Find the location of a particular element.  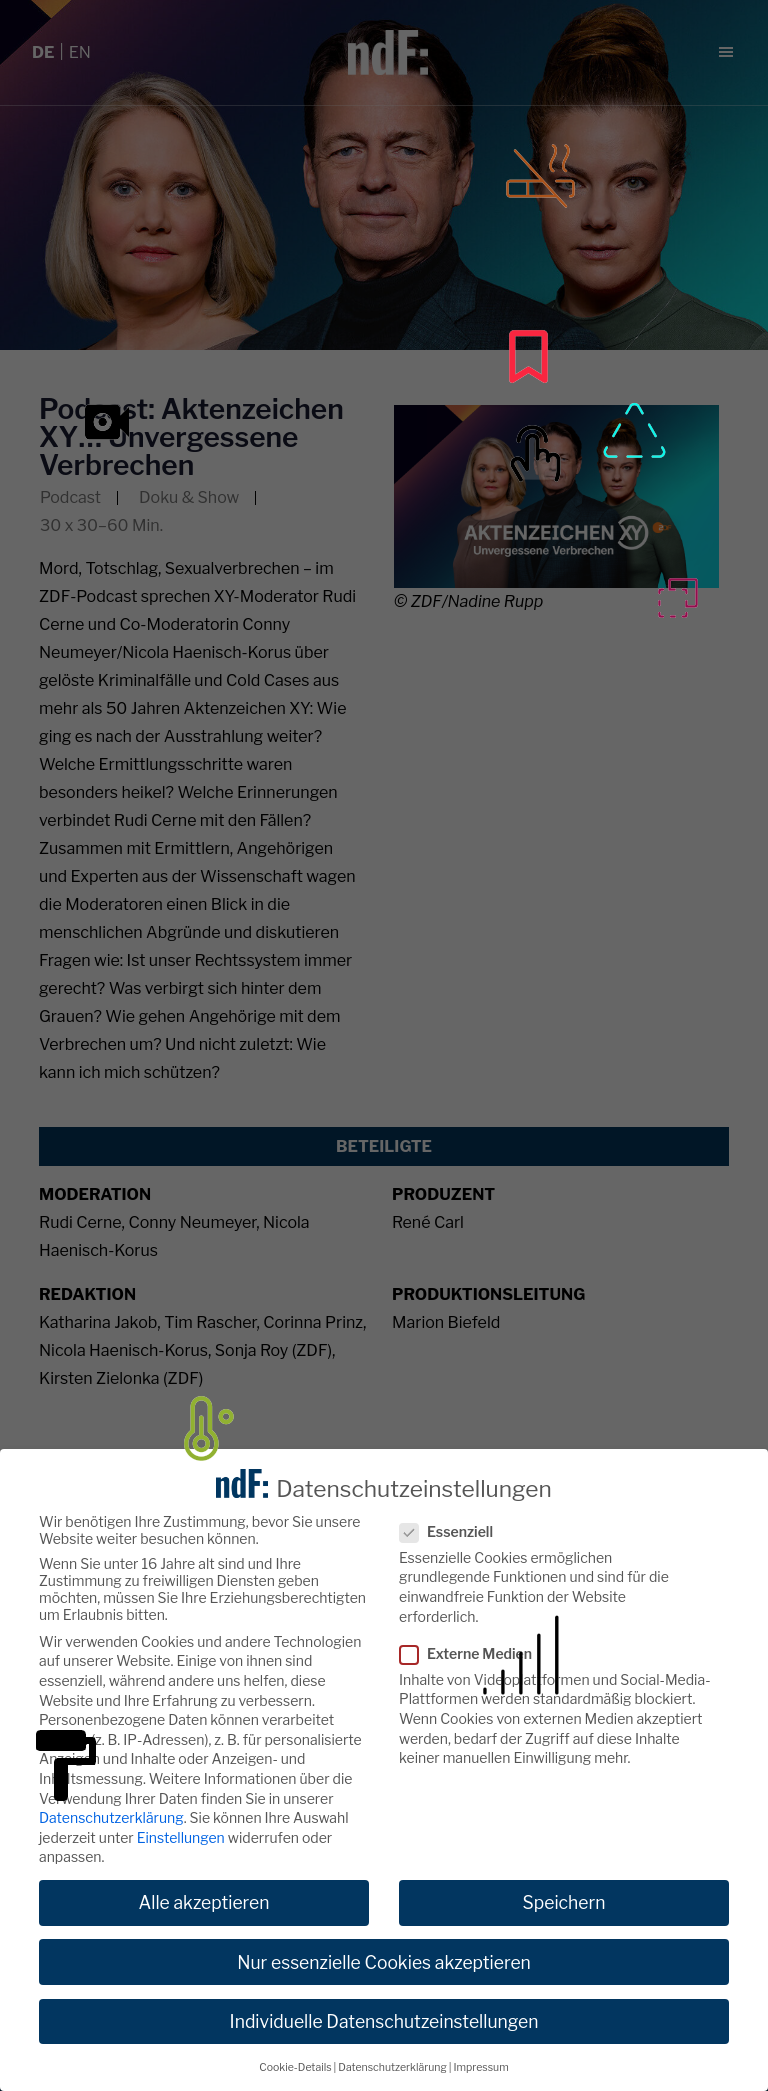

apply formatting style to selected content is located at coordinates (64, 1765).